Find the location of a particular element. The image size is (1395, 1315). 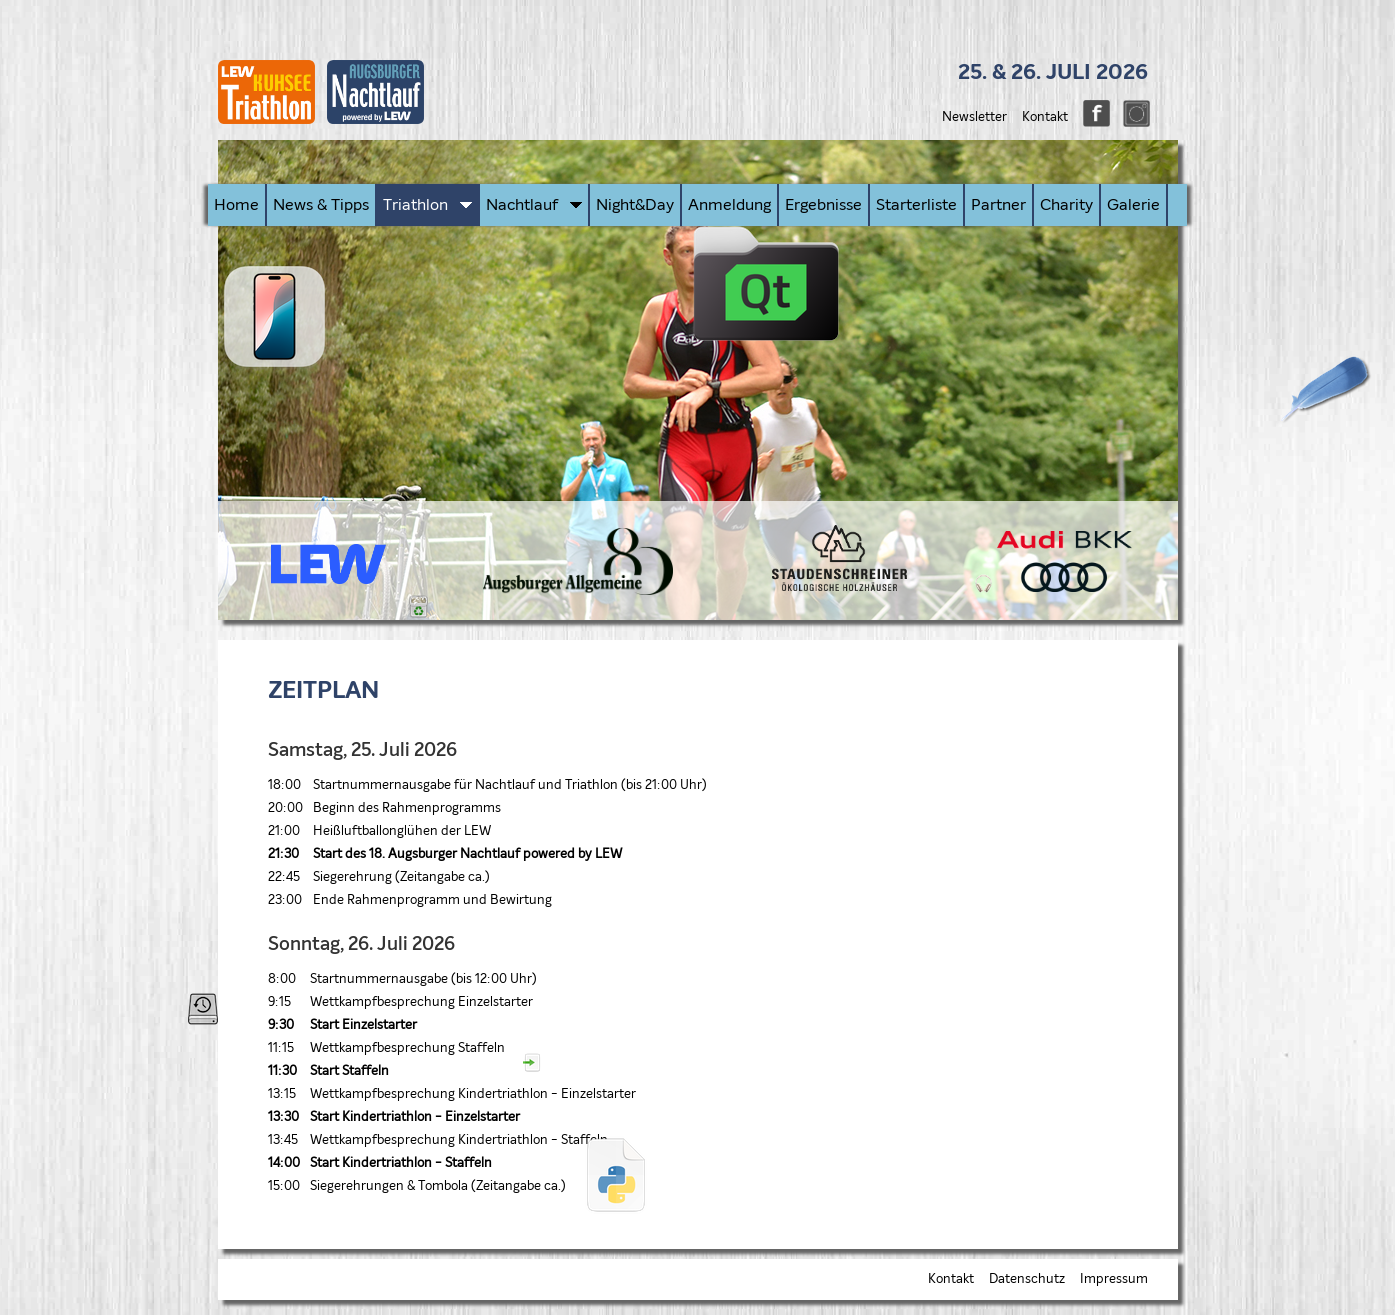

folder containing Qt framework project files is located at coordinates (765, 287).